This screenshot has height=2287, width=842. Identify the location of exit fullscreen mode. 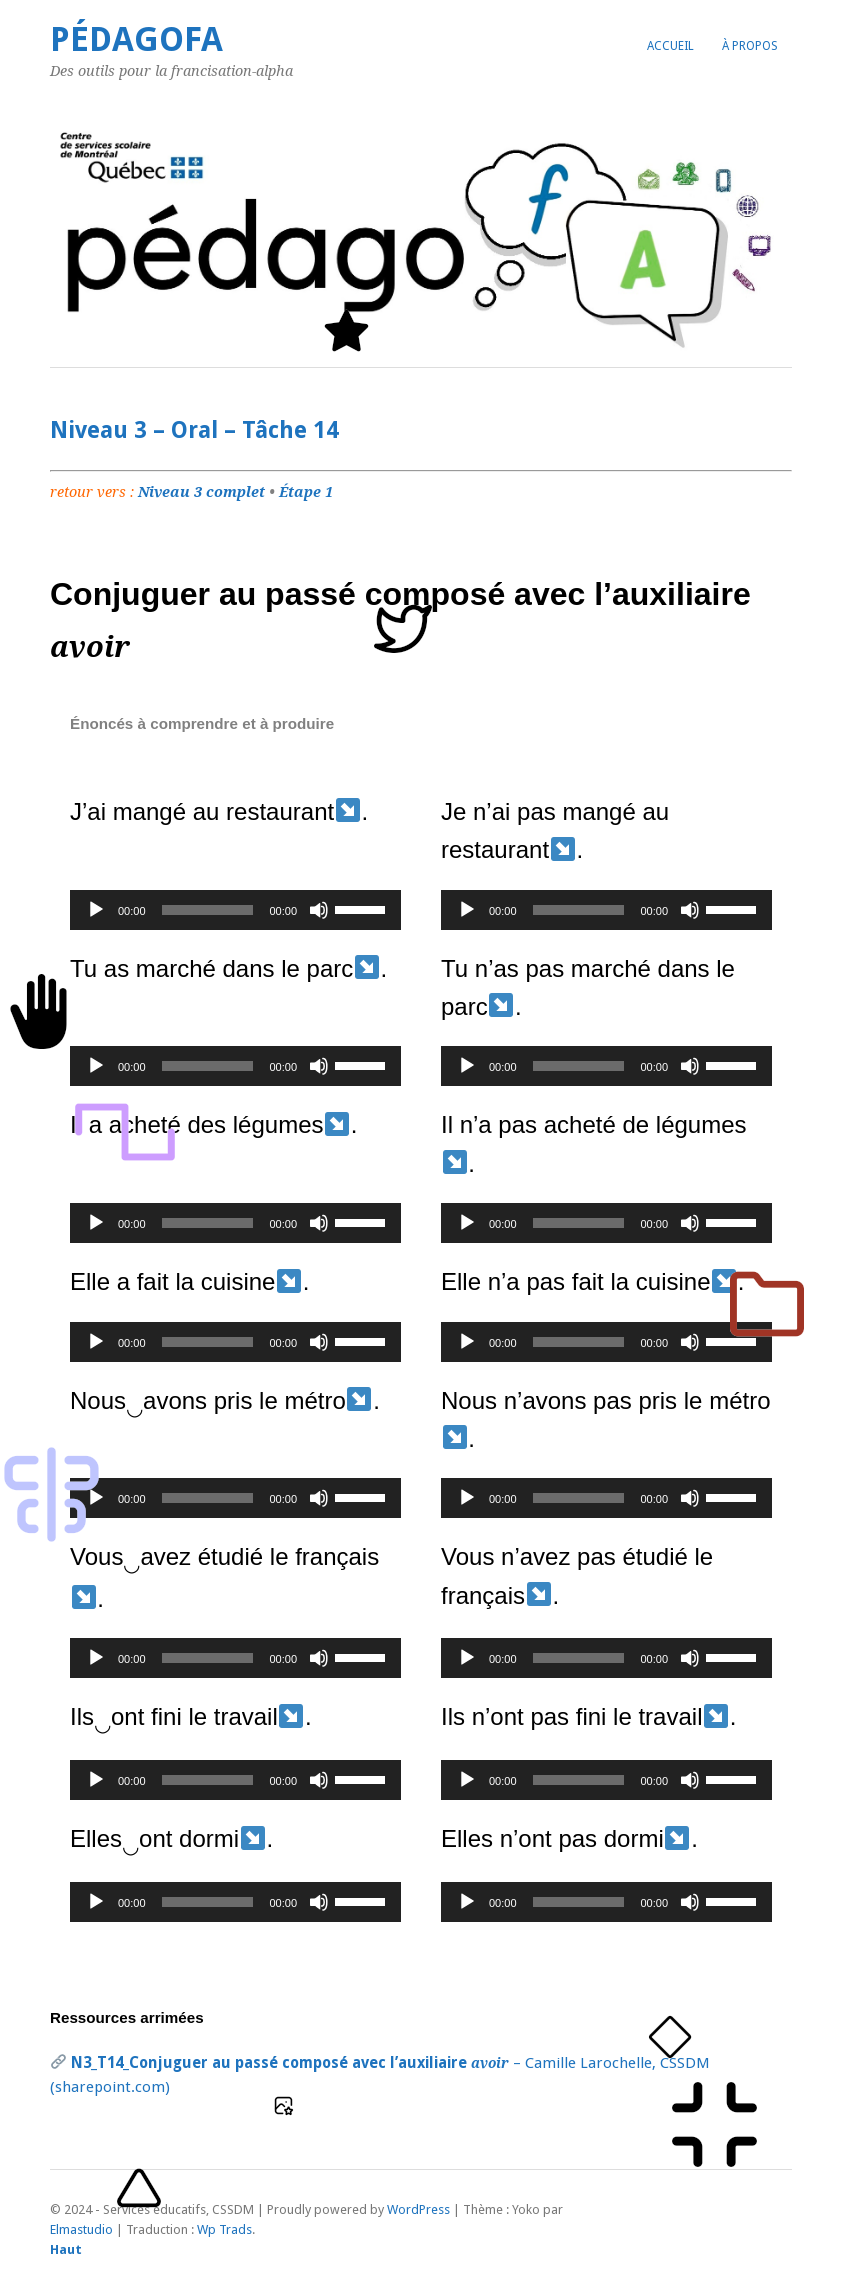
(714, 2124).